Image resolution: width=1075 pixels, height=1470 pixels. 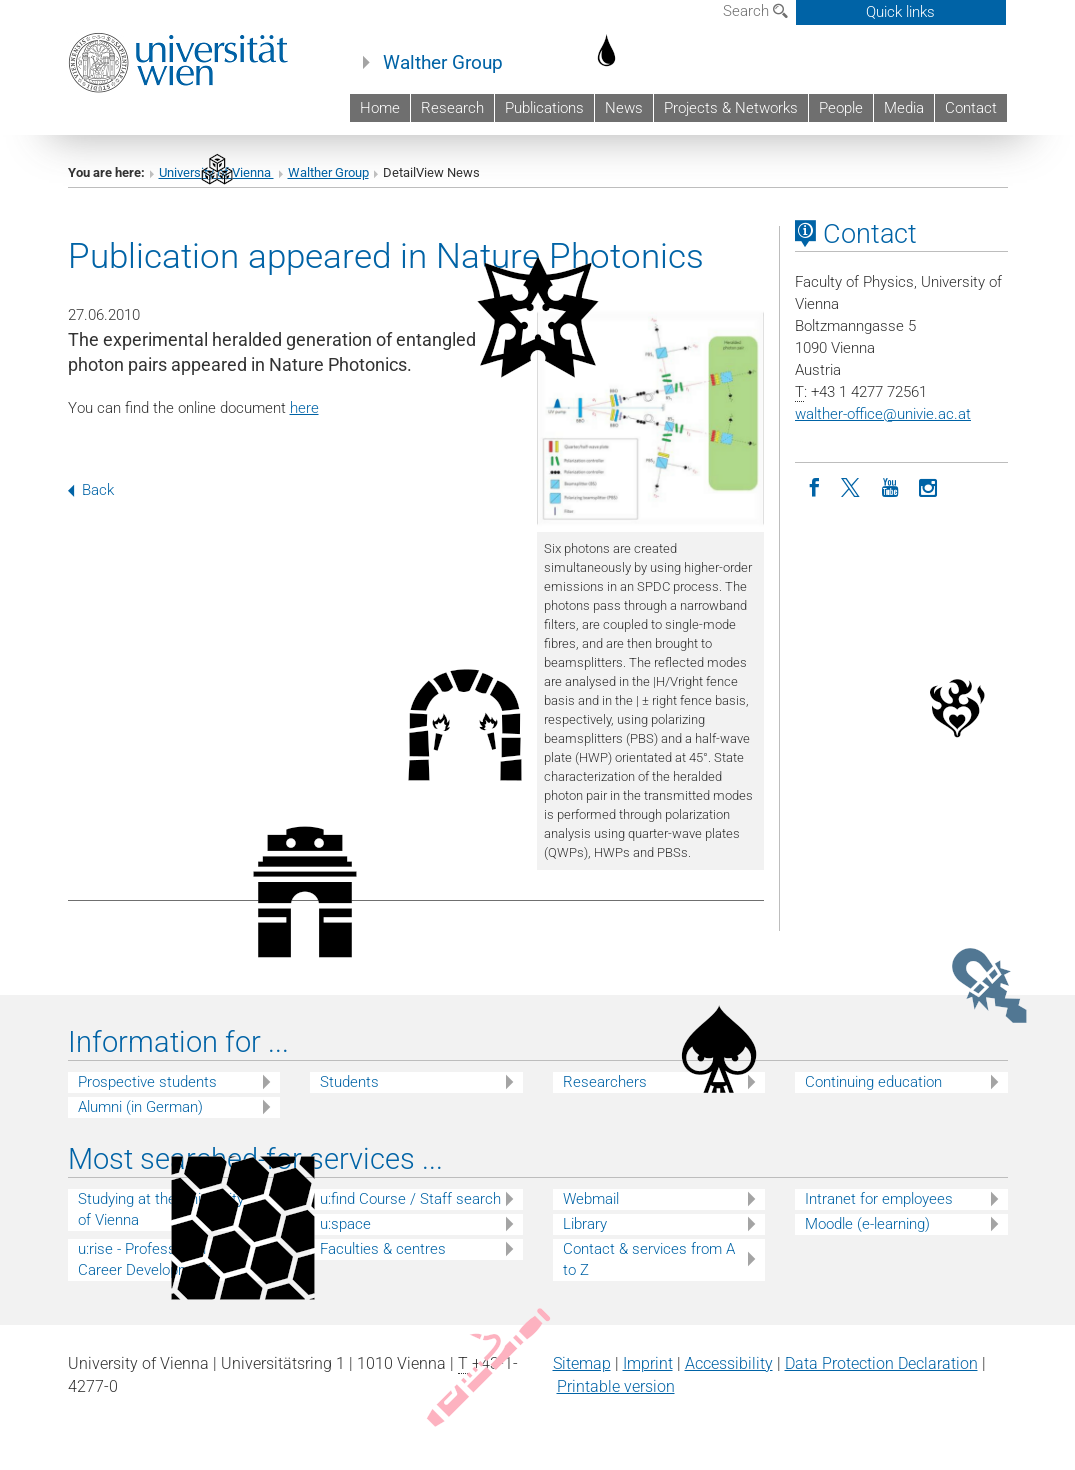 I want to click on indicates heartburn or acid reflux symptom, so click(x=956, y=708).